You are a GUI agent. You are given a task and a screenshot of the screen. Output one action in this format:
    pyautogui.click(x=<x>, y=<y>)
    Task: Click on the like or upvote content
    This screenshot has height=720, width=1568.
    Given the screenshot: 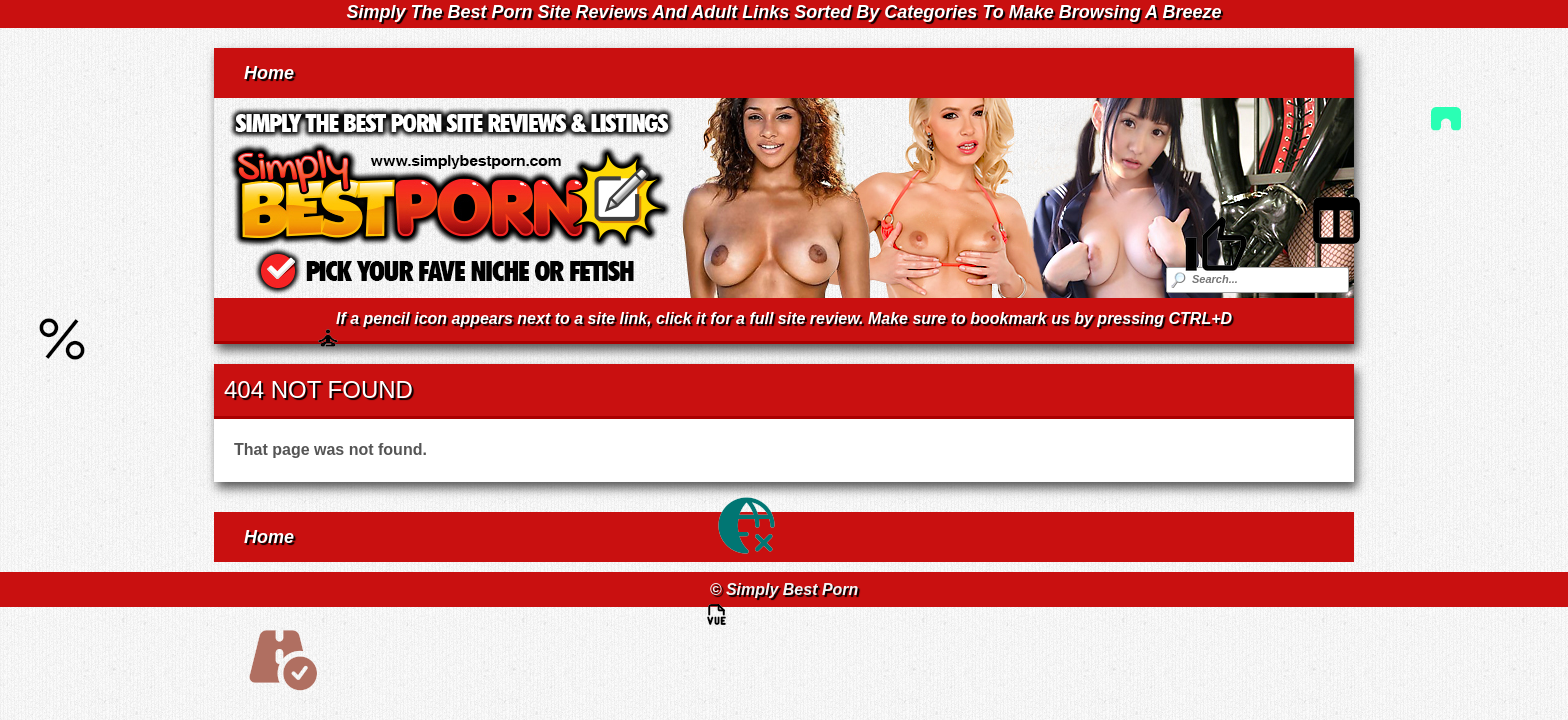 What is the action you would take?
    pyautogui.click(x=1216, y=246)
    